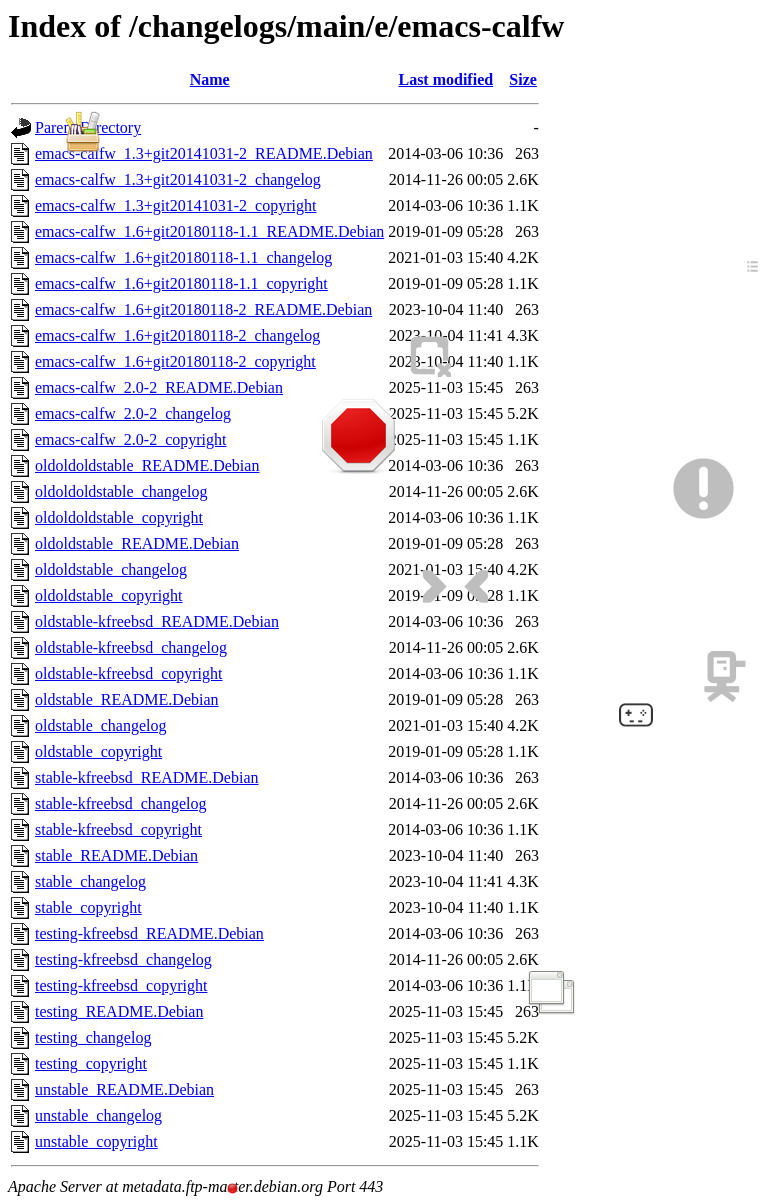  I want to click on access window management settings, so click(551, 992).